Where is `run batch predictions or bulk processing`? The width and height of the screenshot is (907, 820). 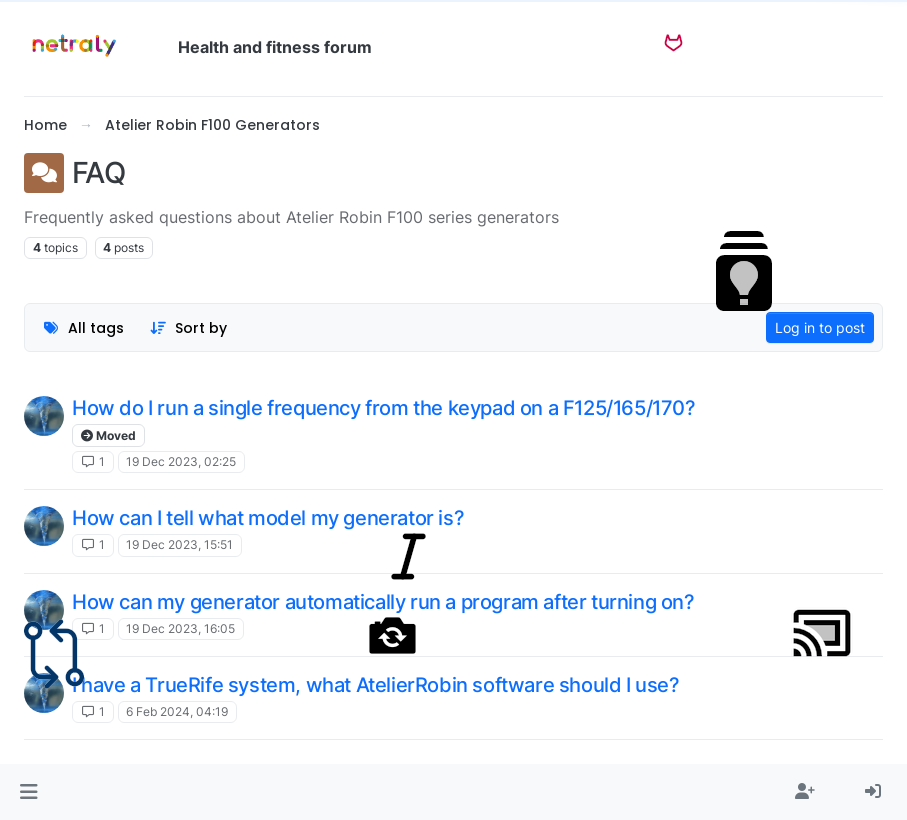 run batch predictions or bulk processing is located at coordinates (744, 271).